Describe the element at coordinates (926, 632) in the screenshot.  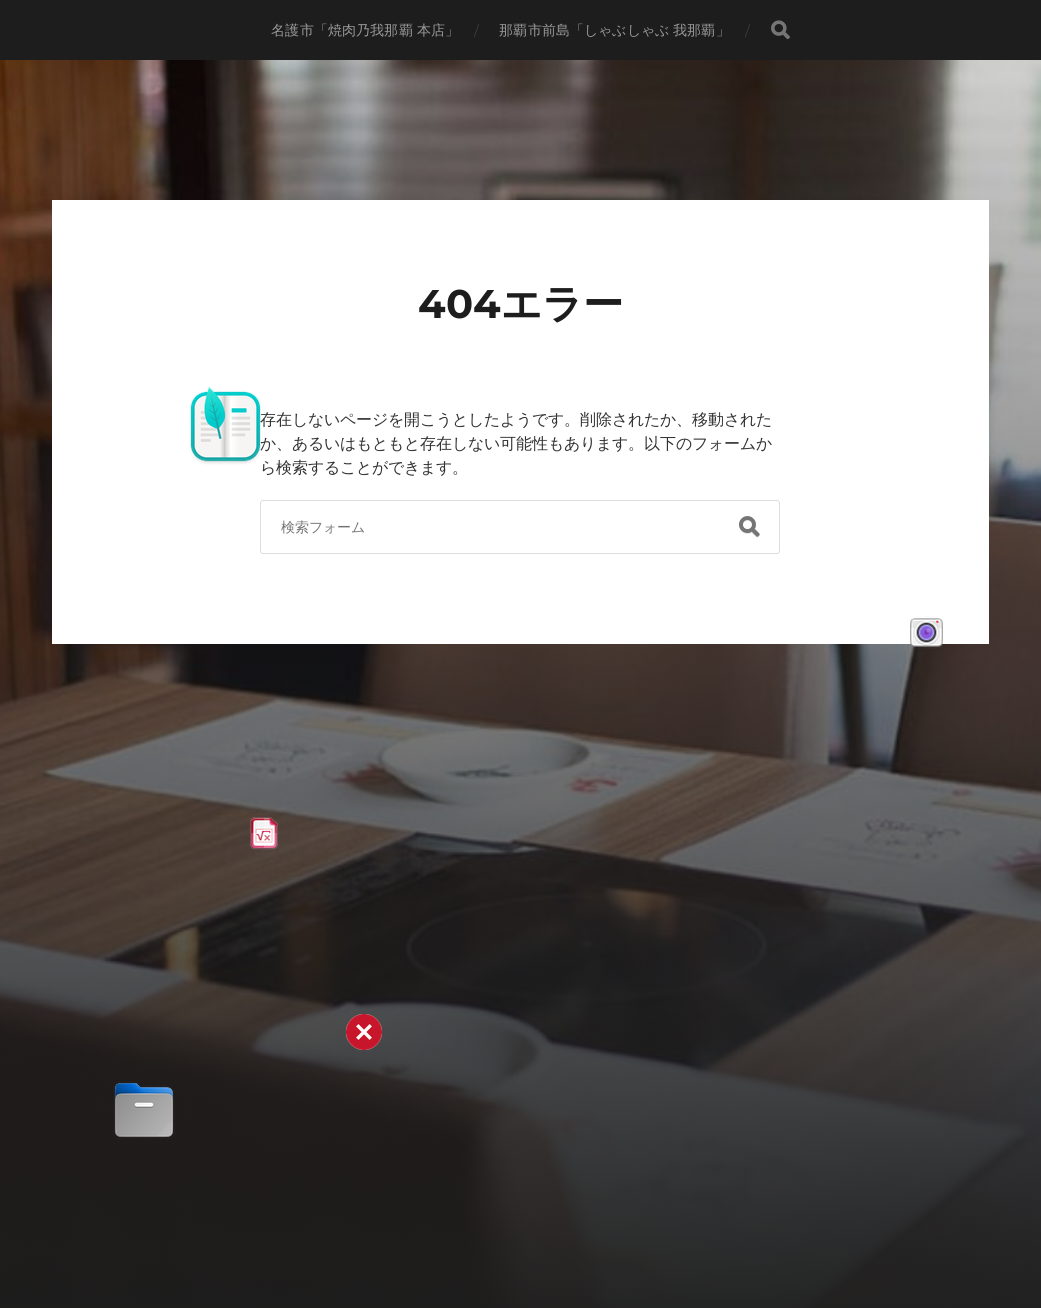
I see `open the camera app` at that location.